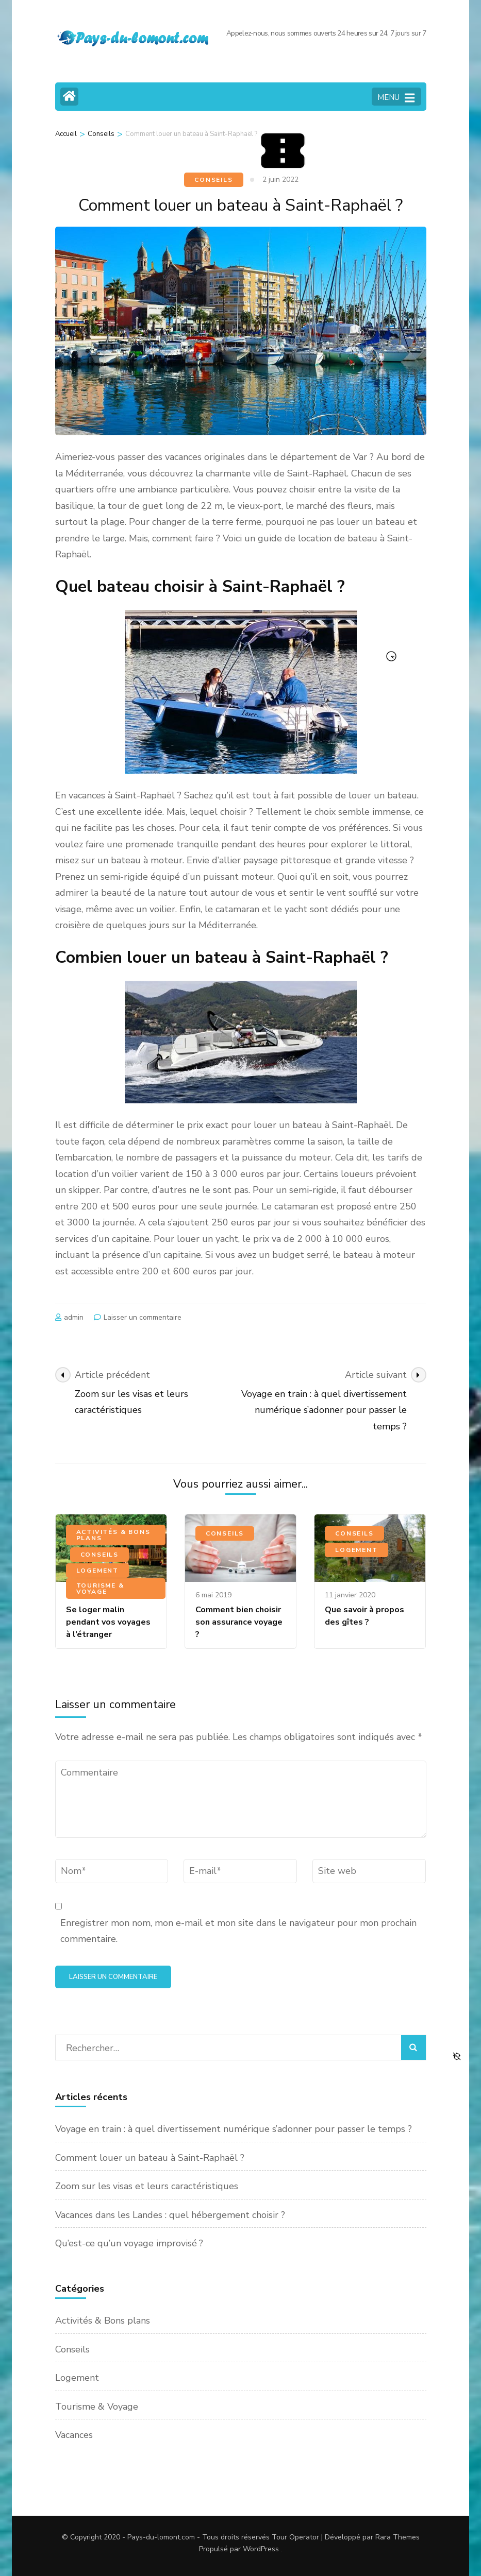 Image resolution: width=481 pixels, height=2576 pixels. What do you see at coordinates (457, 2056) in the screenshot?
I see `indicates nut-free or no nuts allowed` at bounding box center [457, 2056].